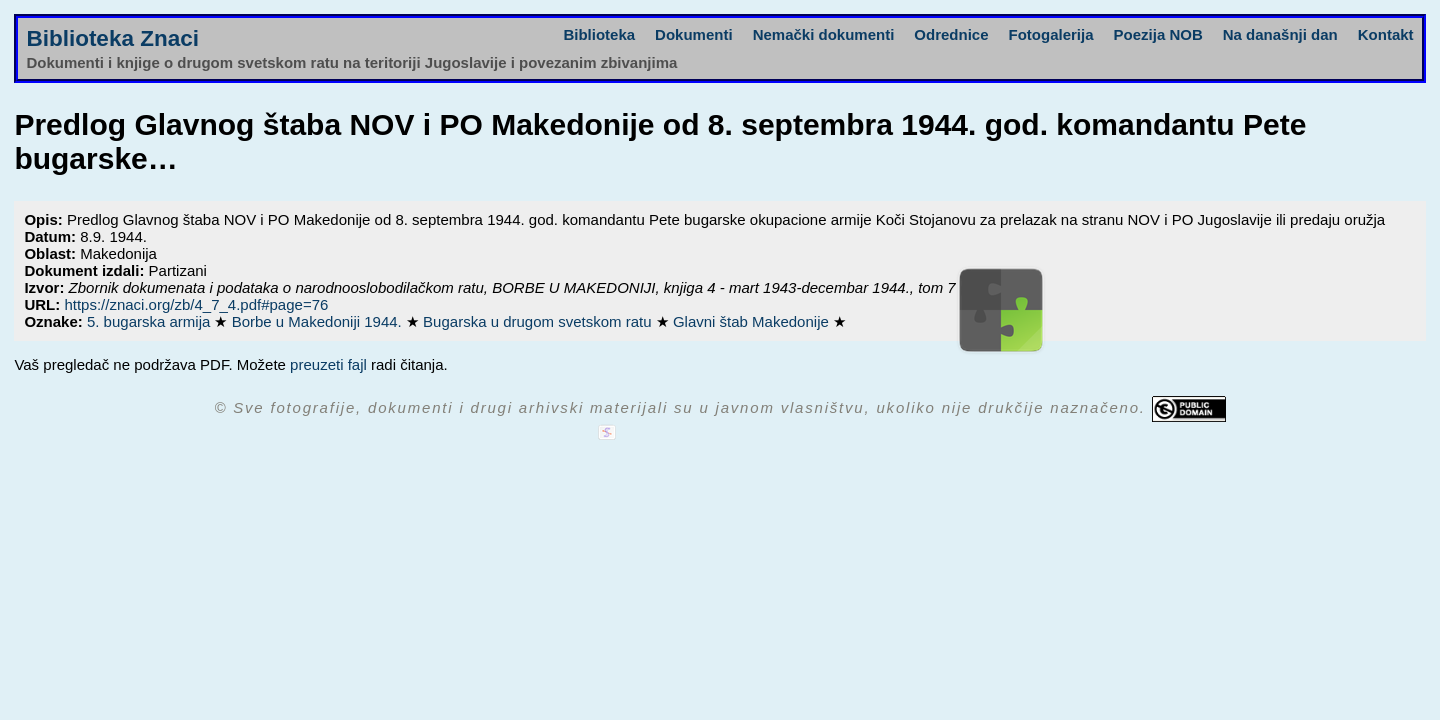  What do you see at coordinates (607, 432) in the screenshot?
I see `compressed SVG vector image file` at bounding box center [607, 432].